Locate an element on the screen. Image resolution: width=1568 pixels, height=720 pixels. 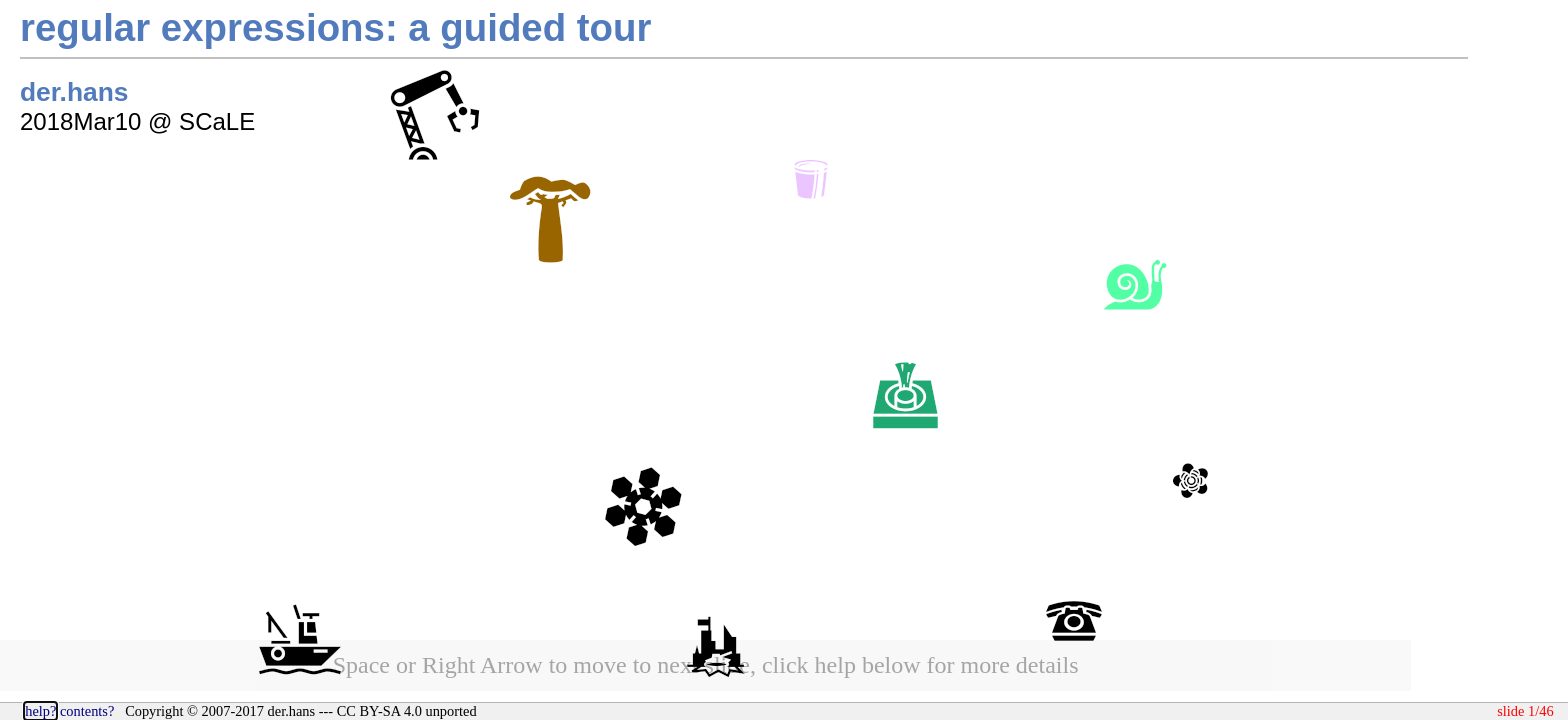
represents african or savanna themed content is located at coordinates (552, 218).